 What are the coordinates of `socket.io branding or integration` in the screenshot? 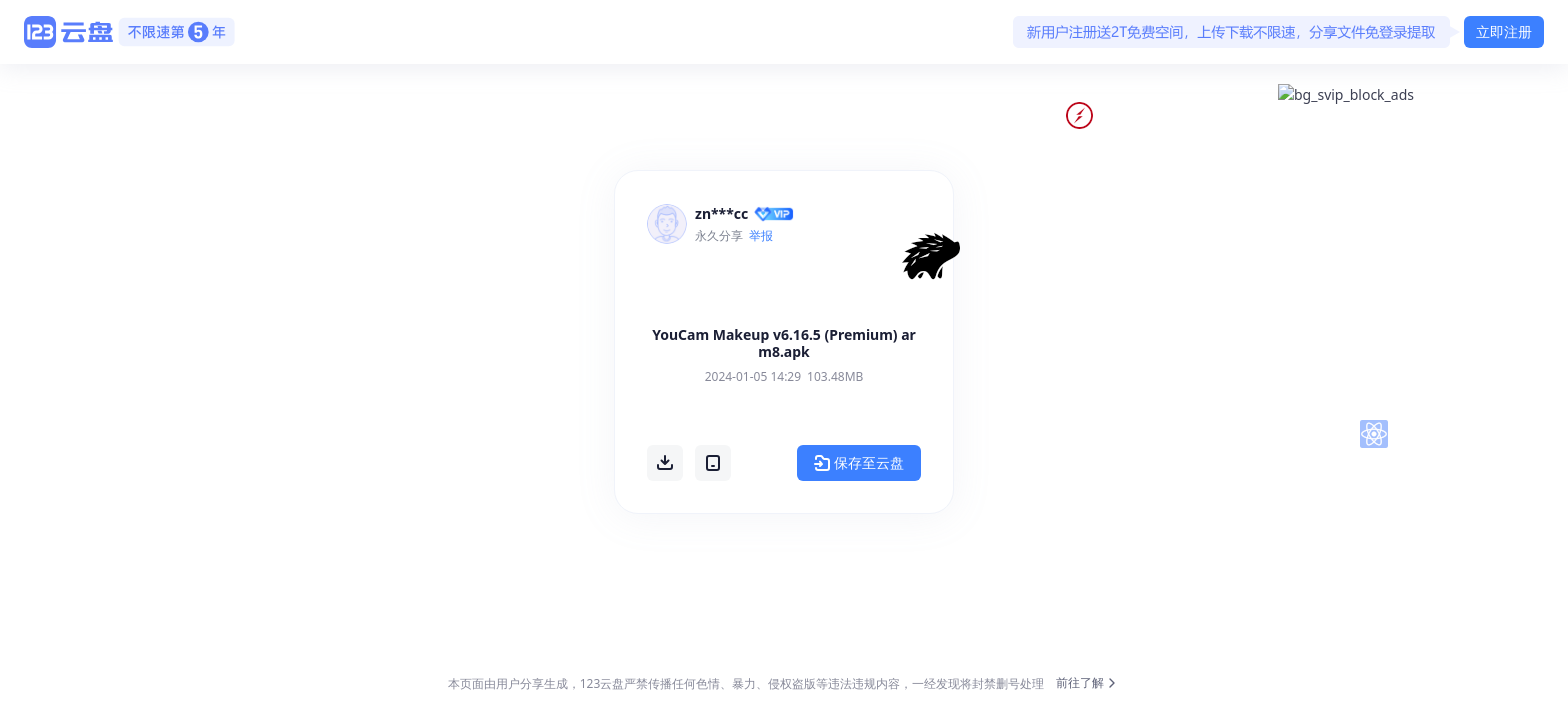 It's located at (1079, 115).